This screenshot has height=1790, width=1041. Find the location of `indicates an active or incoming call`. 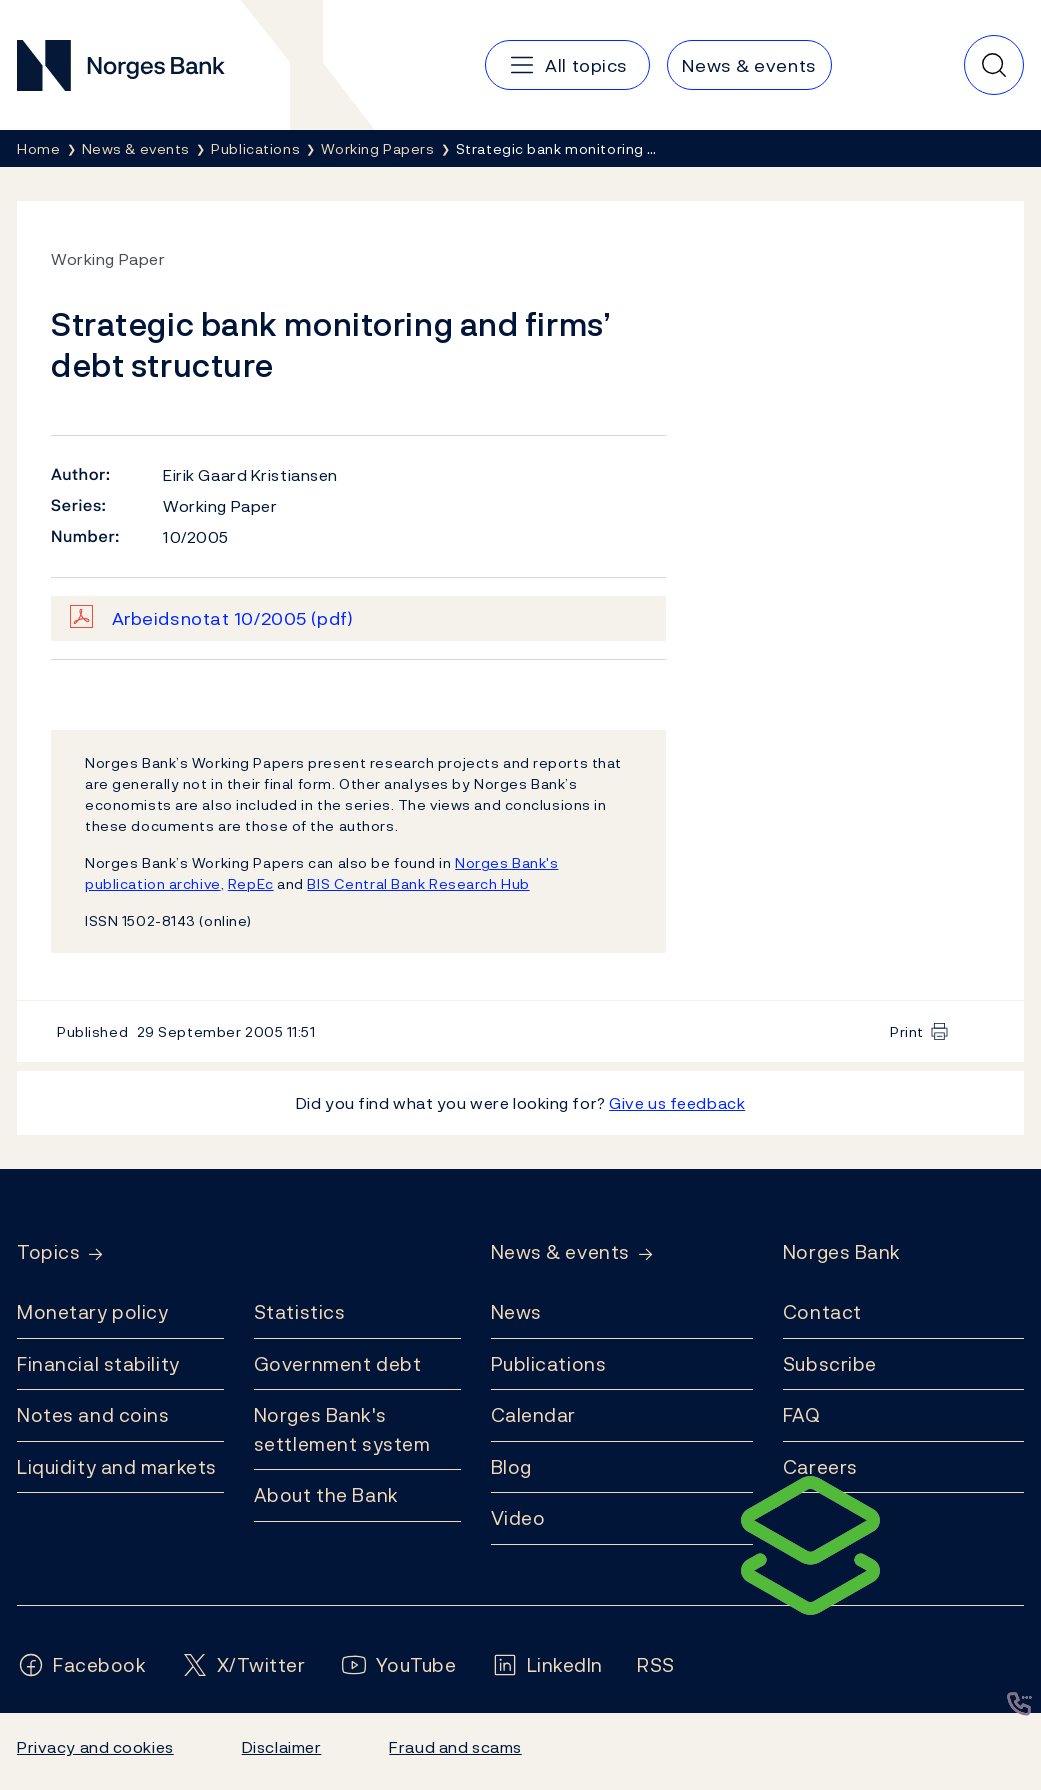

indicates an active or incoming call is located at coordinates (1019, 1703).